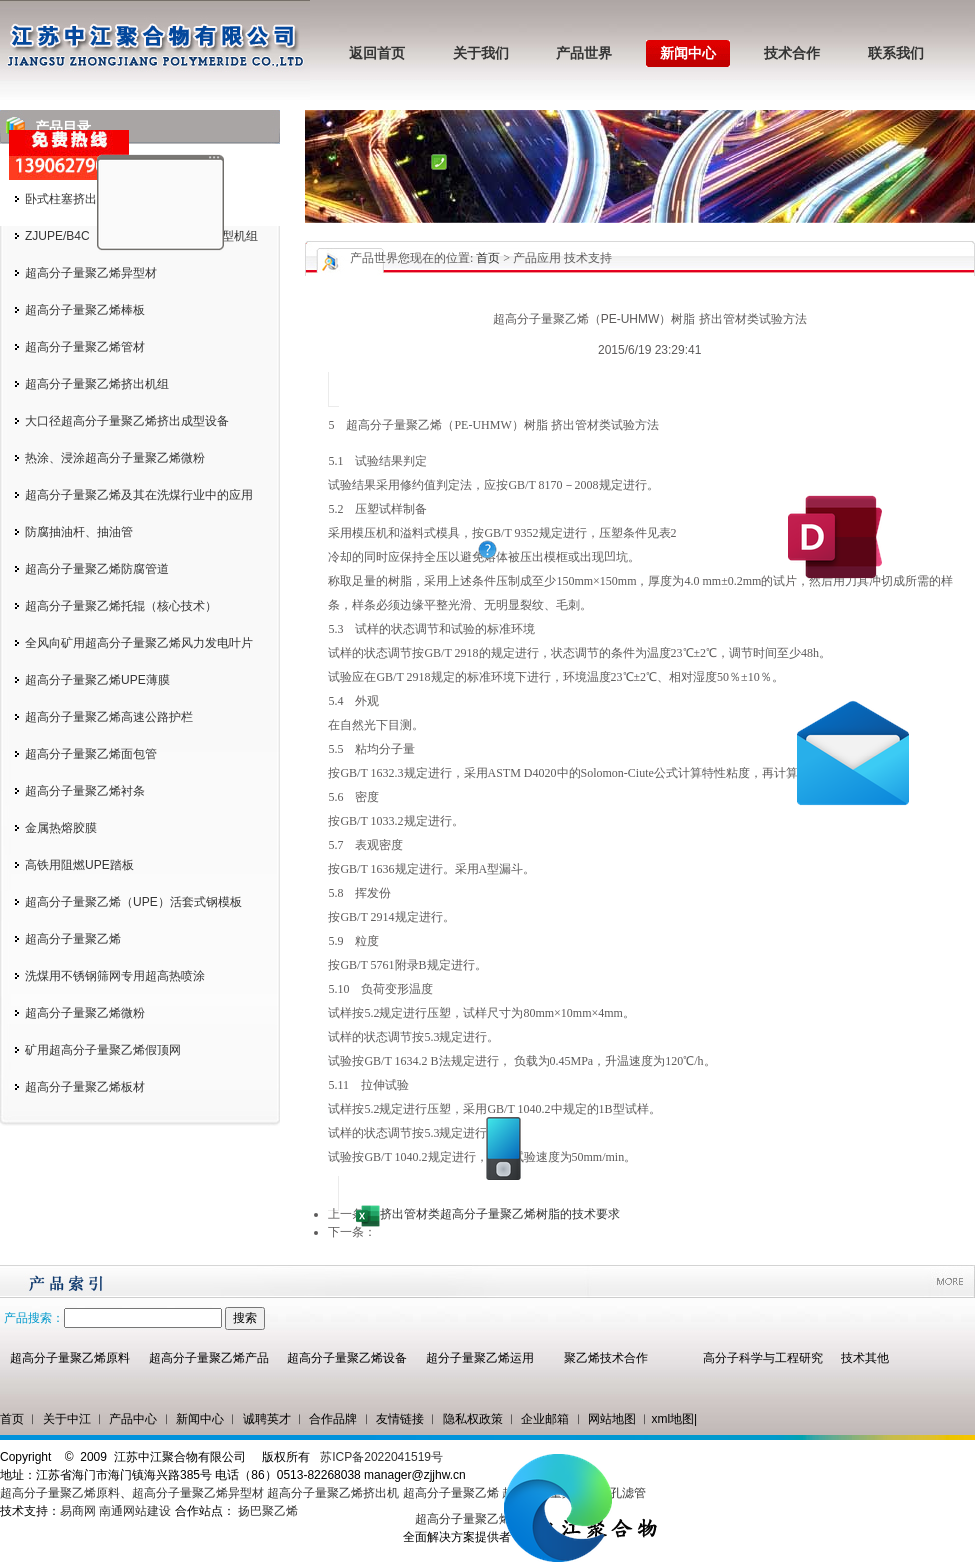 The width and height of the screenshot is (975, 1563). Describe the element at coordinates (558, 1508) in the screenshot. I see `open Microsoft Edge browser` at that location.